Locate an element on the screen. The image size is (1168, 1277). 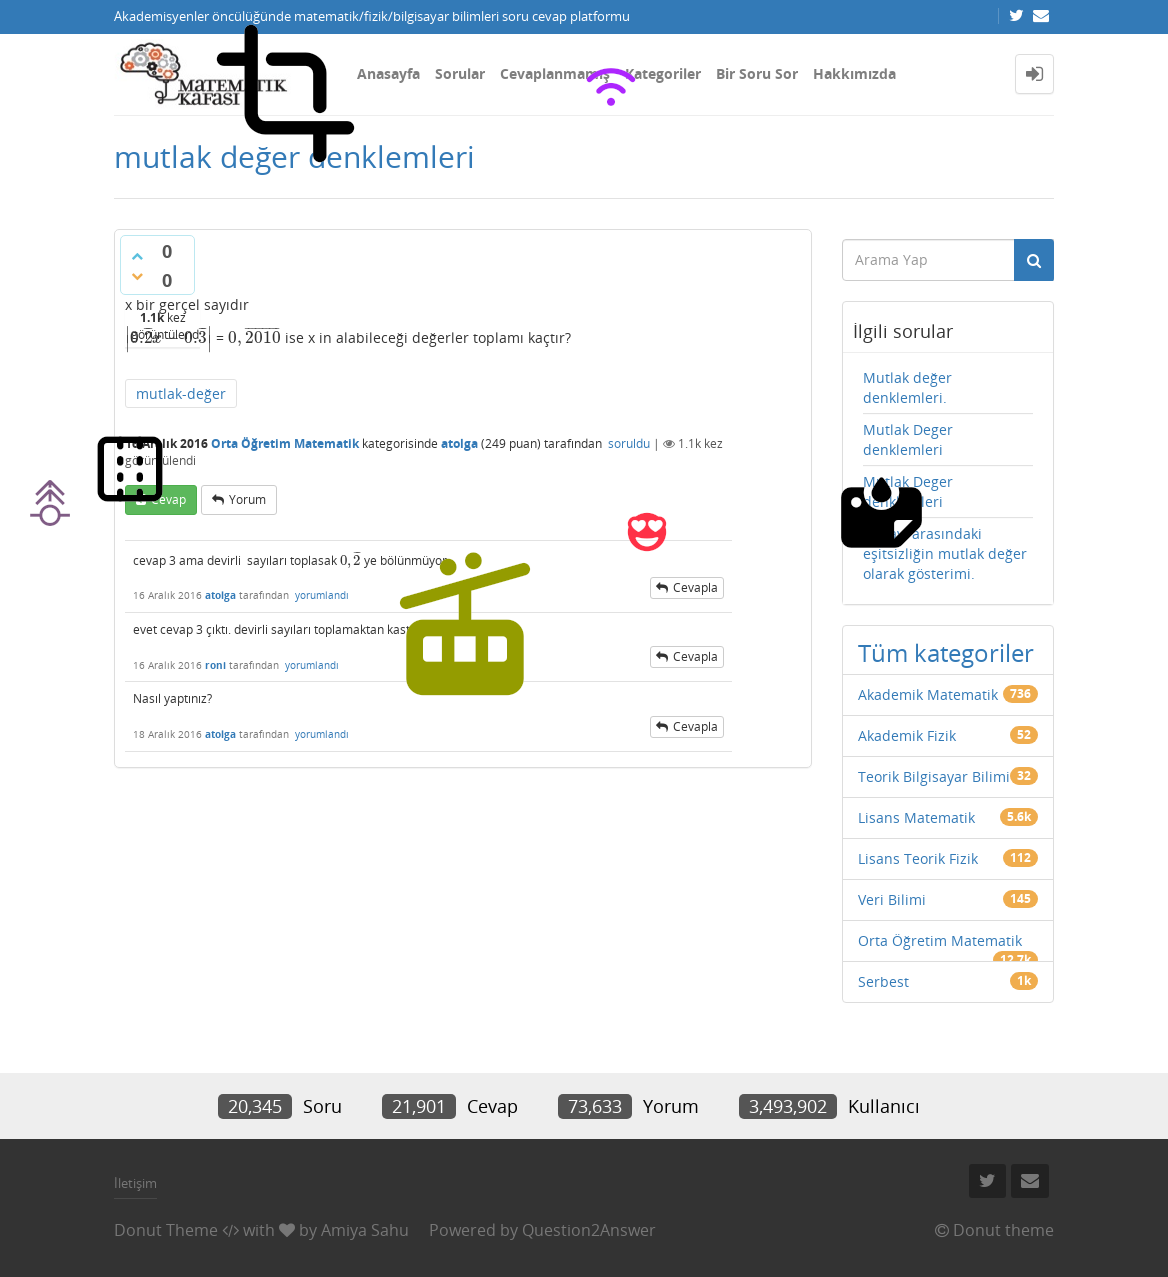
crop an image or photo is located at coordinates (285, 93).